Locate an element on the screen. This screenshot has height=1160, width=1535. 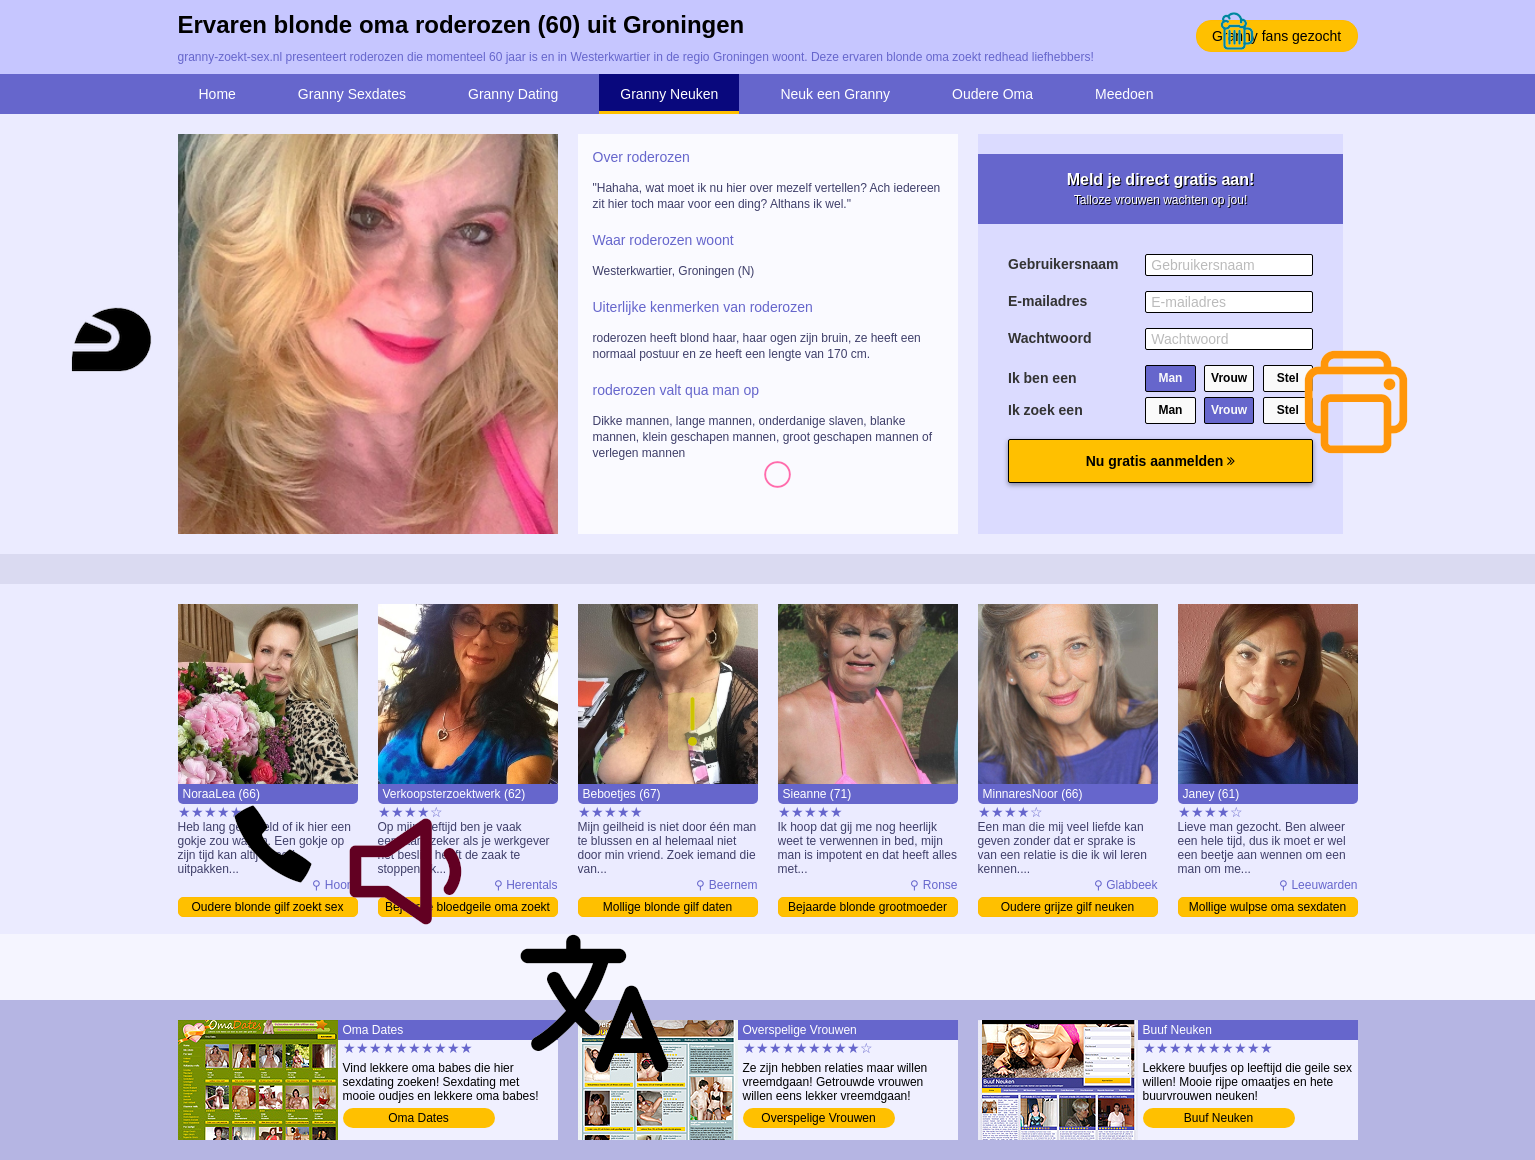
browse nearby bars or breweries is located at coordinates (1237, 31).